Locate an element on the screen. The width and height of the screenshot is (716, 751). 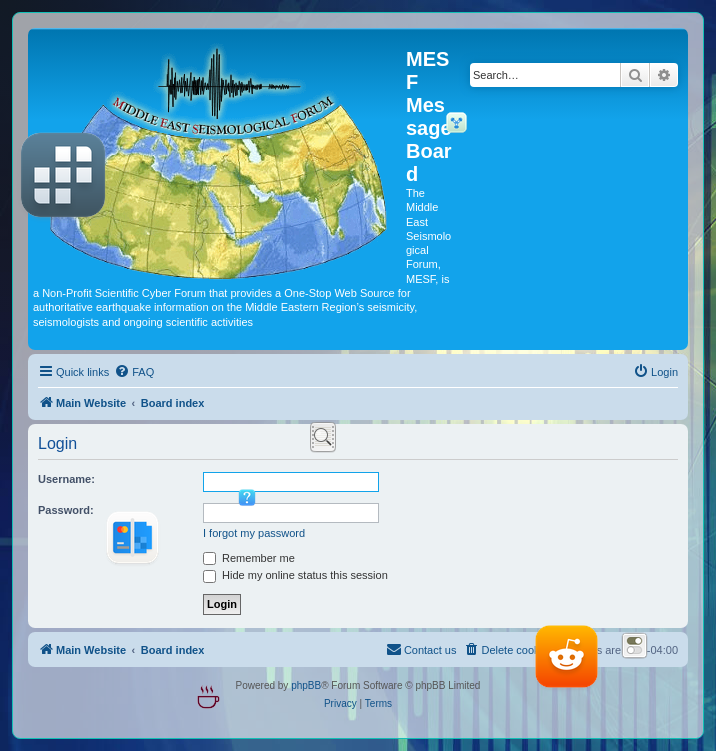
open obfuscate app for redacting sensitive information is located at coordinates (132, 537).